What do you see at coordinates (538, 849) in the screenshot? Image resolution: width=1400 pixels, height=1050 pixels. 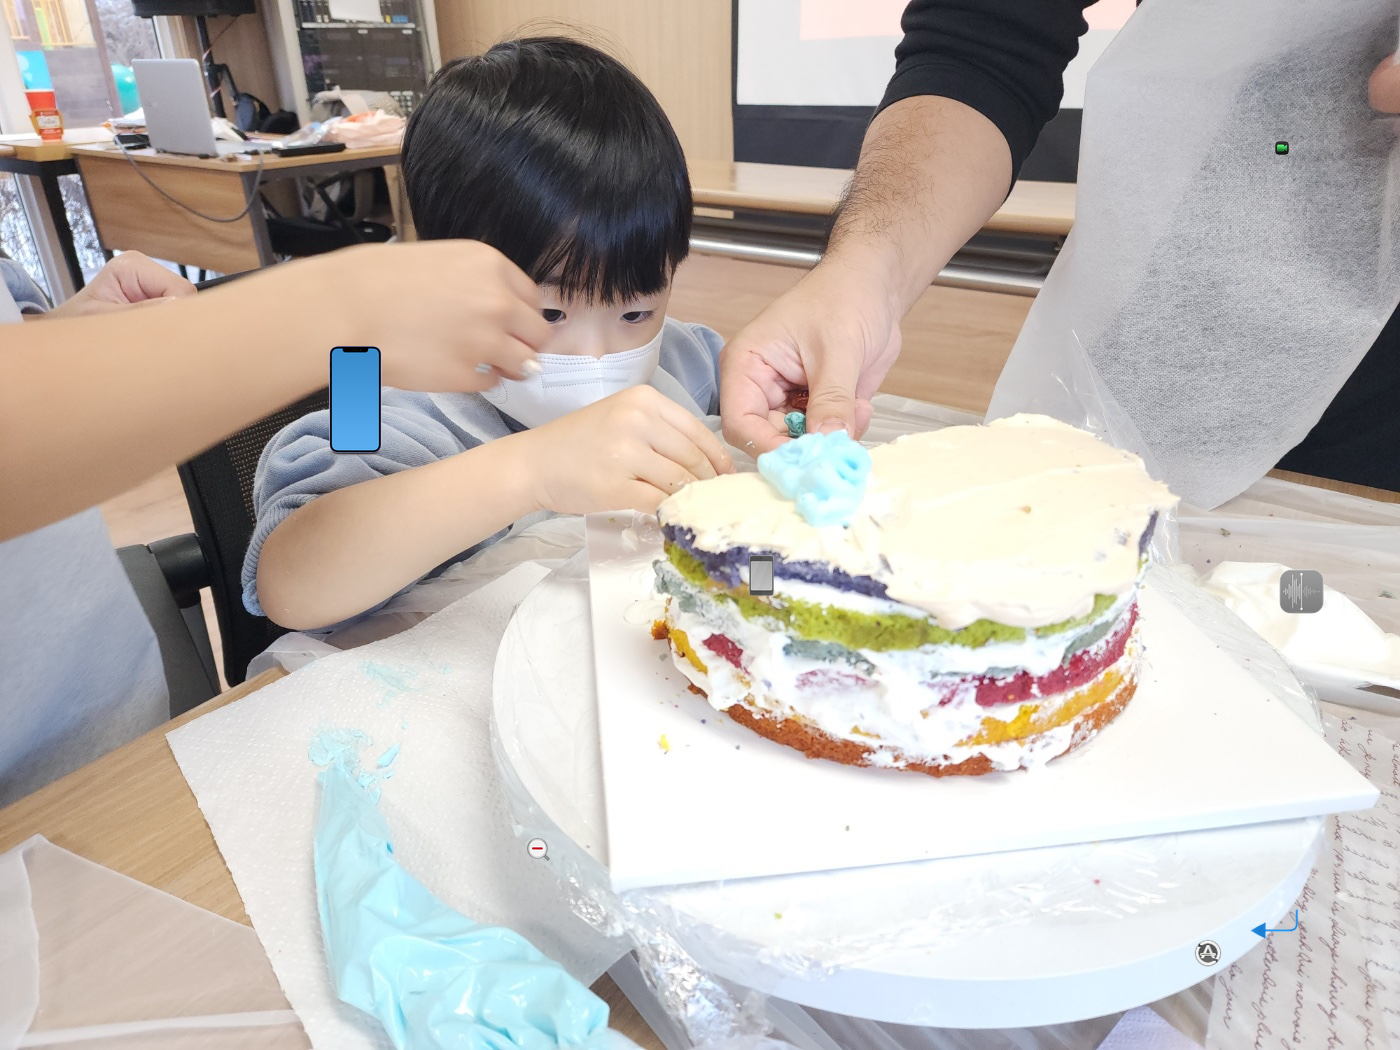 I see `zoom out to see more content` at bounding box center [538, 849].